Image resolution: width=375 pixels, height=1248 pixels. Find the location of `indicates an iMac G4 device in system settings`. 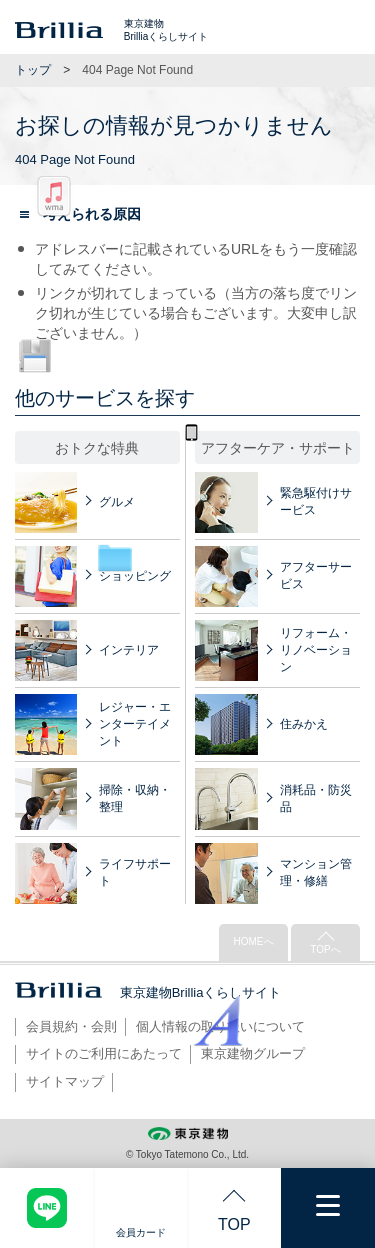

indicates an iMac G4 device in system settings is located at coordinates (61, 628).